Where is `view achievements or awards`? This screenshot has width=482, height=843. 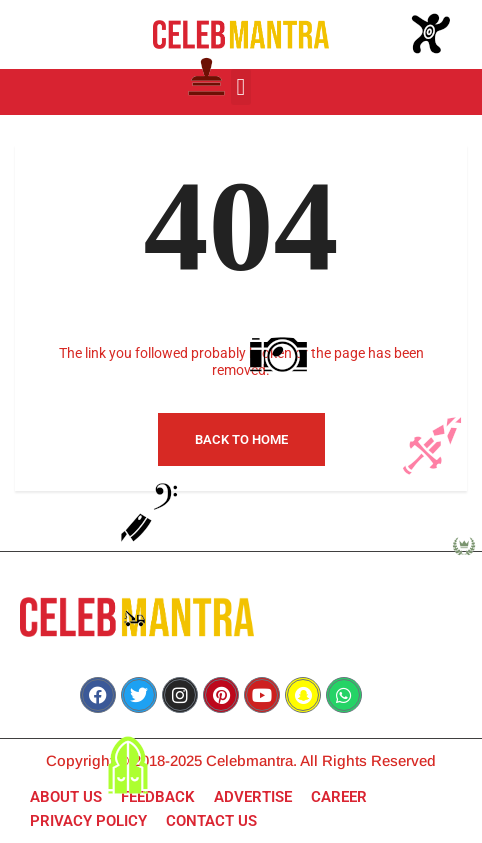
view achievements or awards is located at coordinates (464, 546).